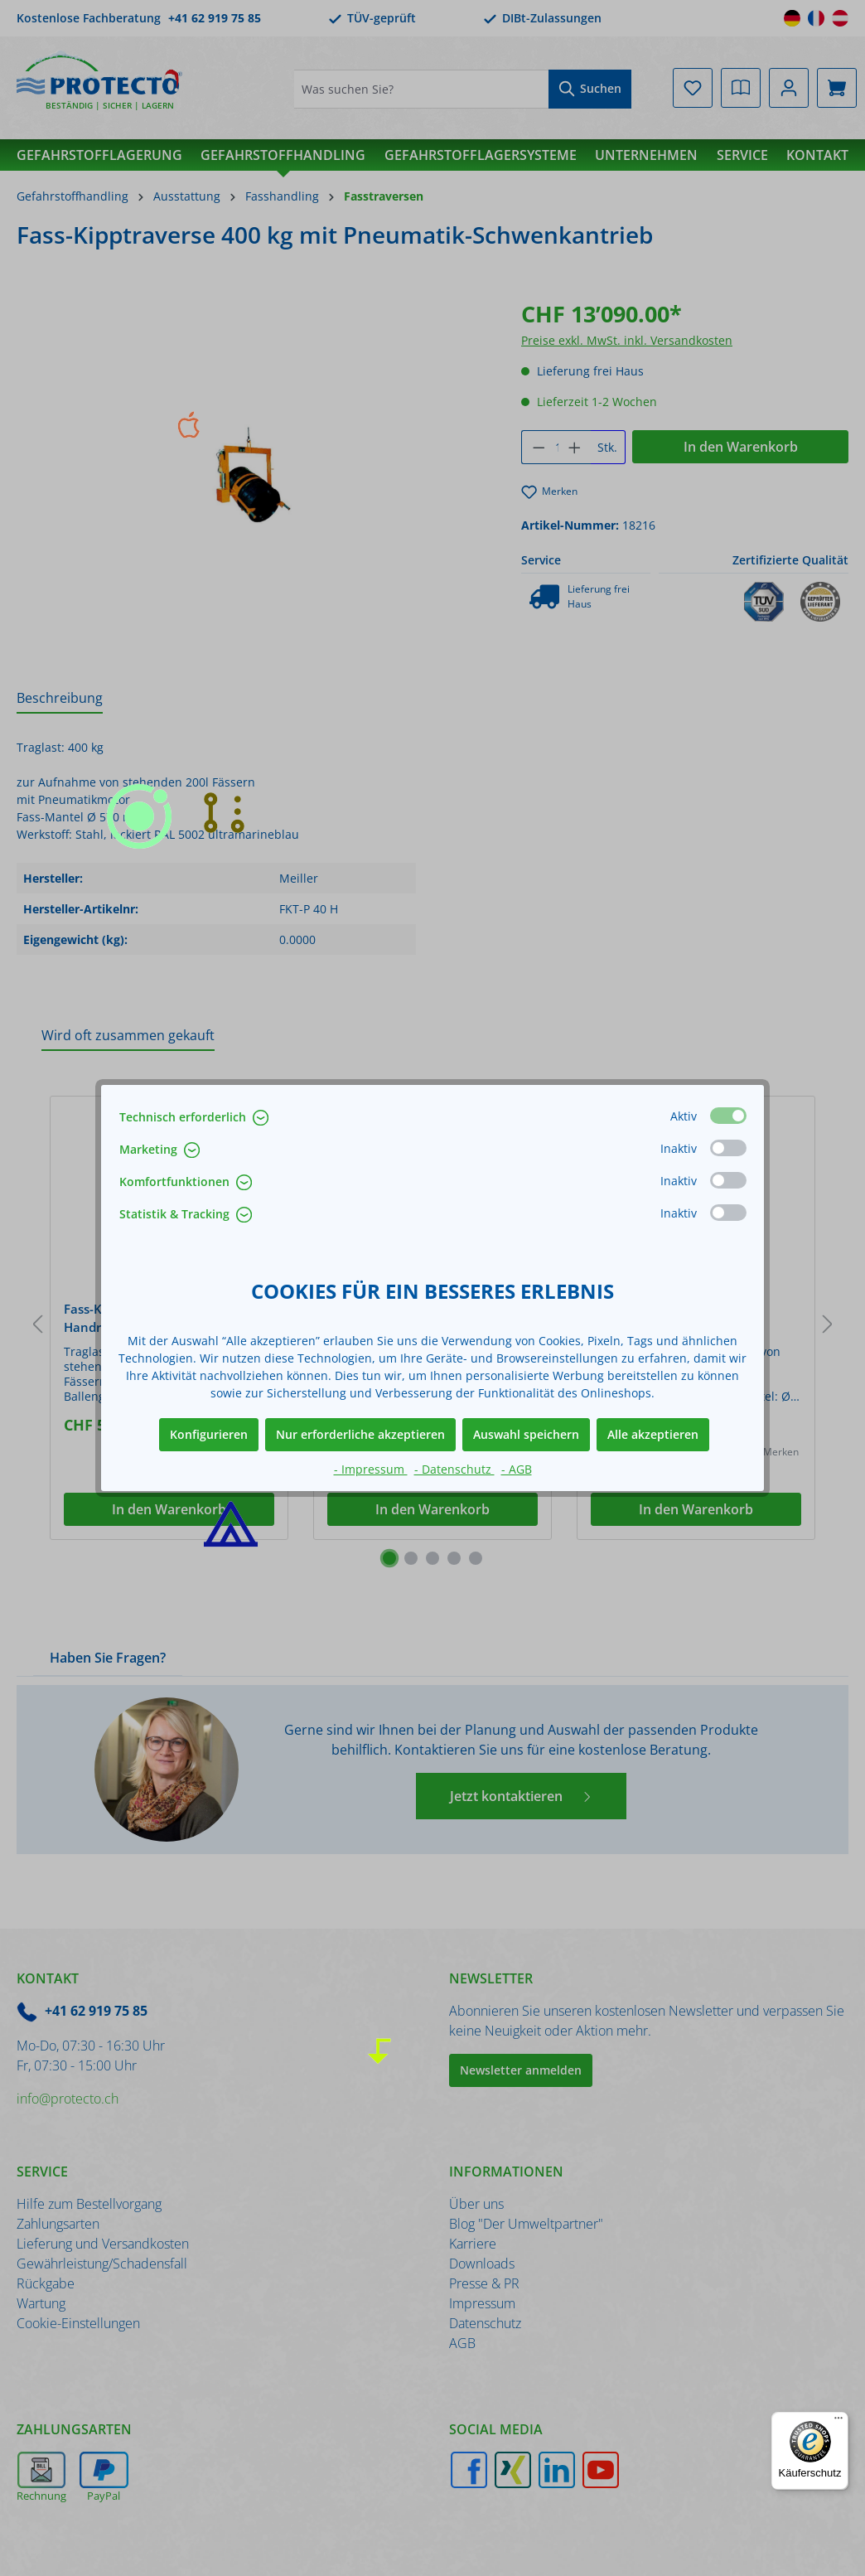 Image resolution: width=865 pixels, height=2576 pixels. I want to click on apple company logo, so click(189, 424).